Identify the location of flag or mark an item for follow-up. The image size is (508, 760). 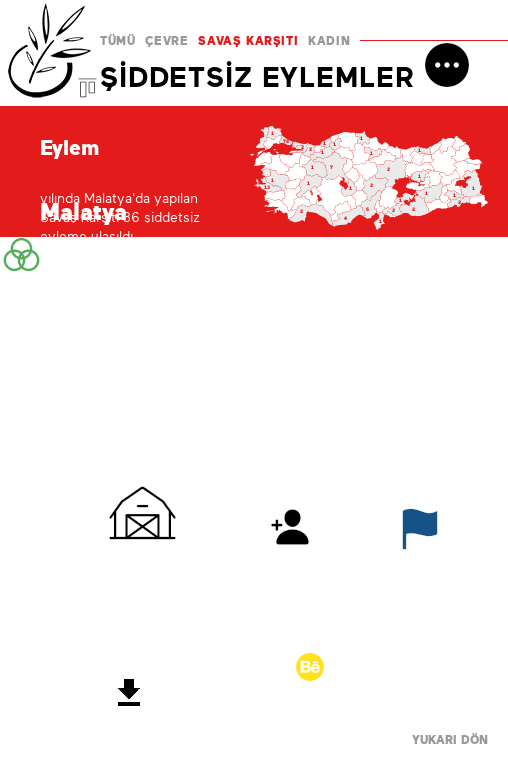
(420, 529).